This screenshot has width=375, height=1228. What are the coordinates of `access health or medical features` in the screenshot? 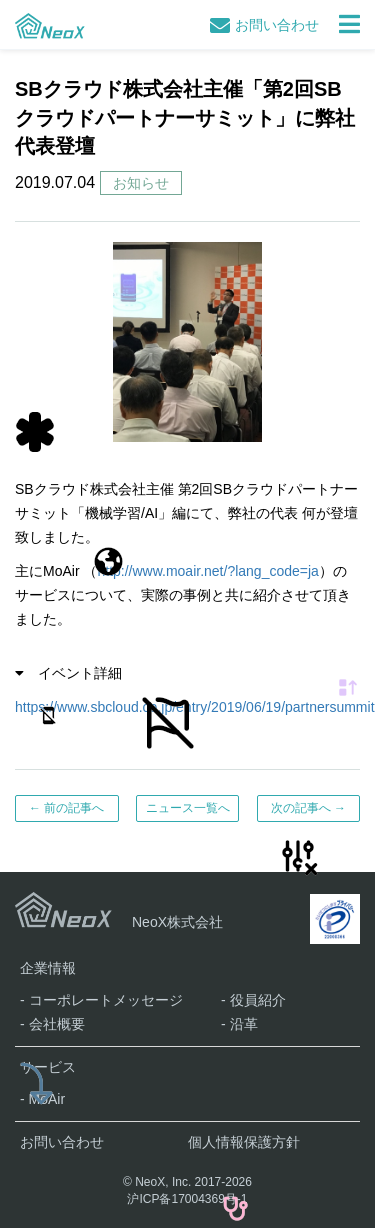 It's located at (235, 1208).